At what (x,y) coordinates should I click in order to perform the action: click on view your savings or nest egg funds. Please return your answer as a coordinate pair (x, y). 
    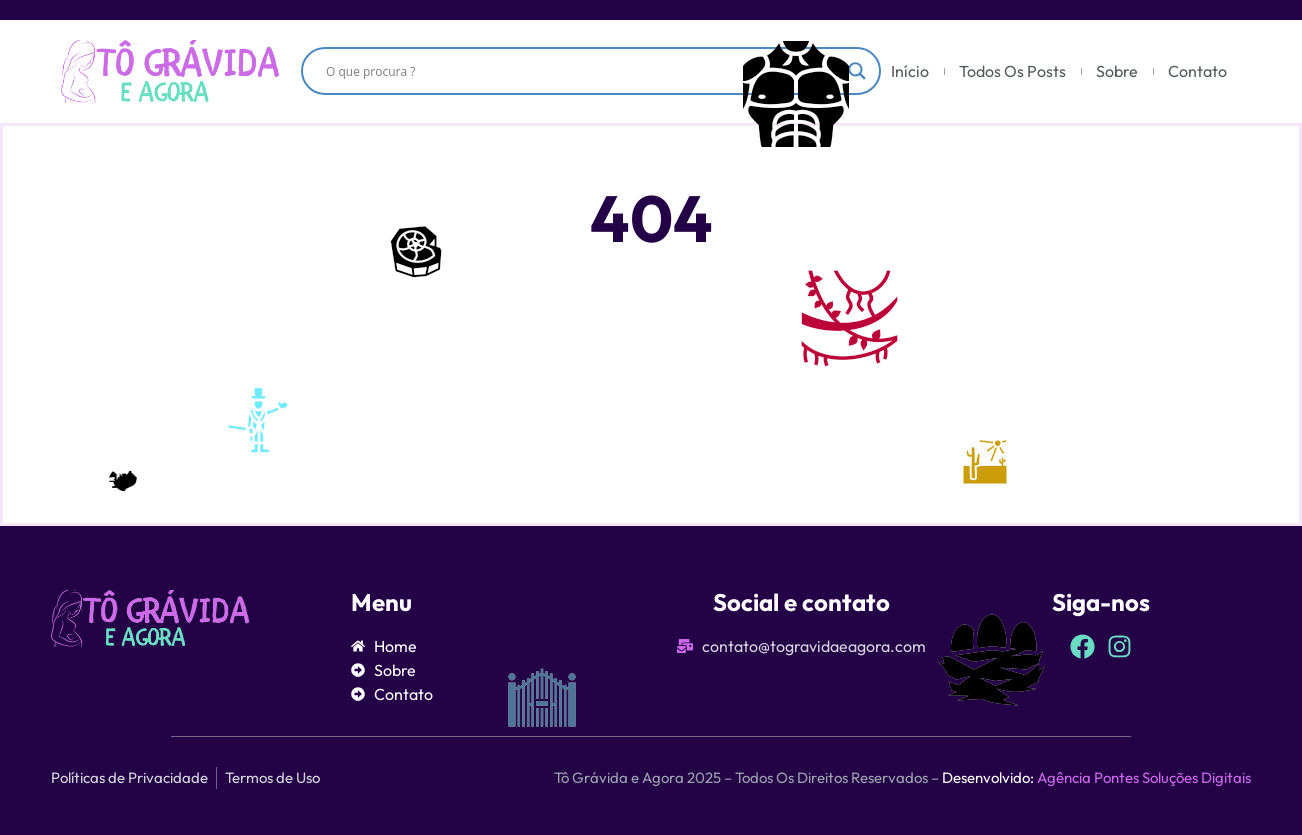
    Looking at the image, I should click on (990, 654).